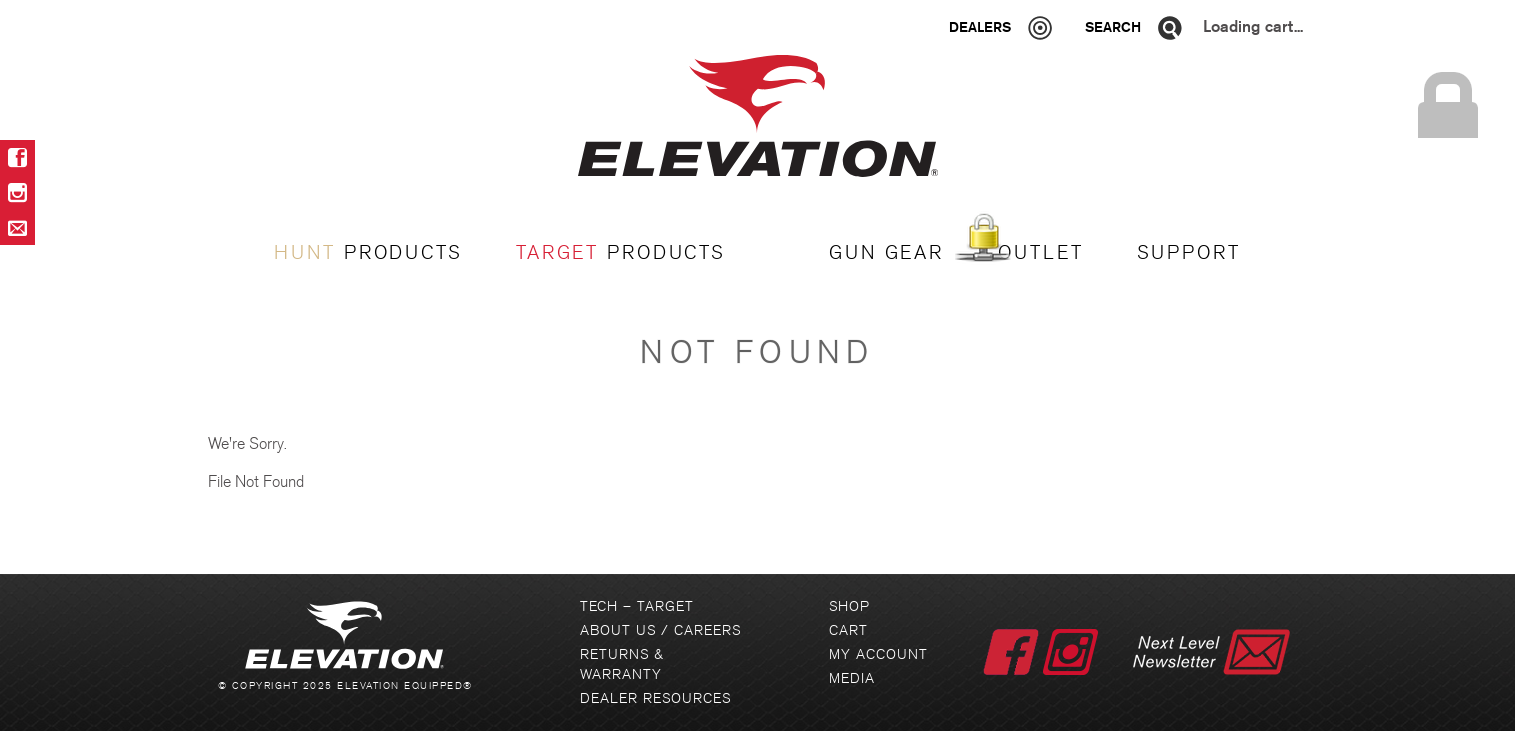 This screenshot has height=731, width=1515. Describe the element at coordinates (1448, 108) in the screenshot. I see `indicates a secure connection` at that location.